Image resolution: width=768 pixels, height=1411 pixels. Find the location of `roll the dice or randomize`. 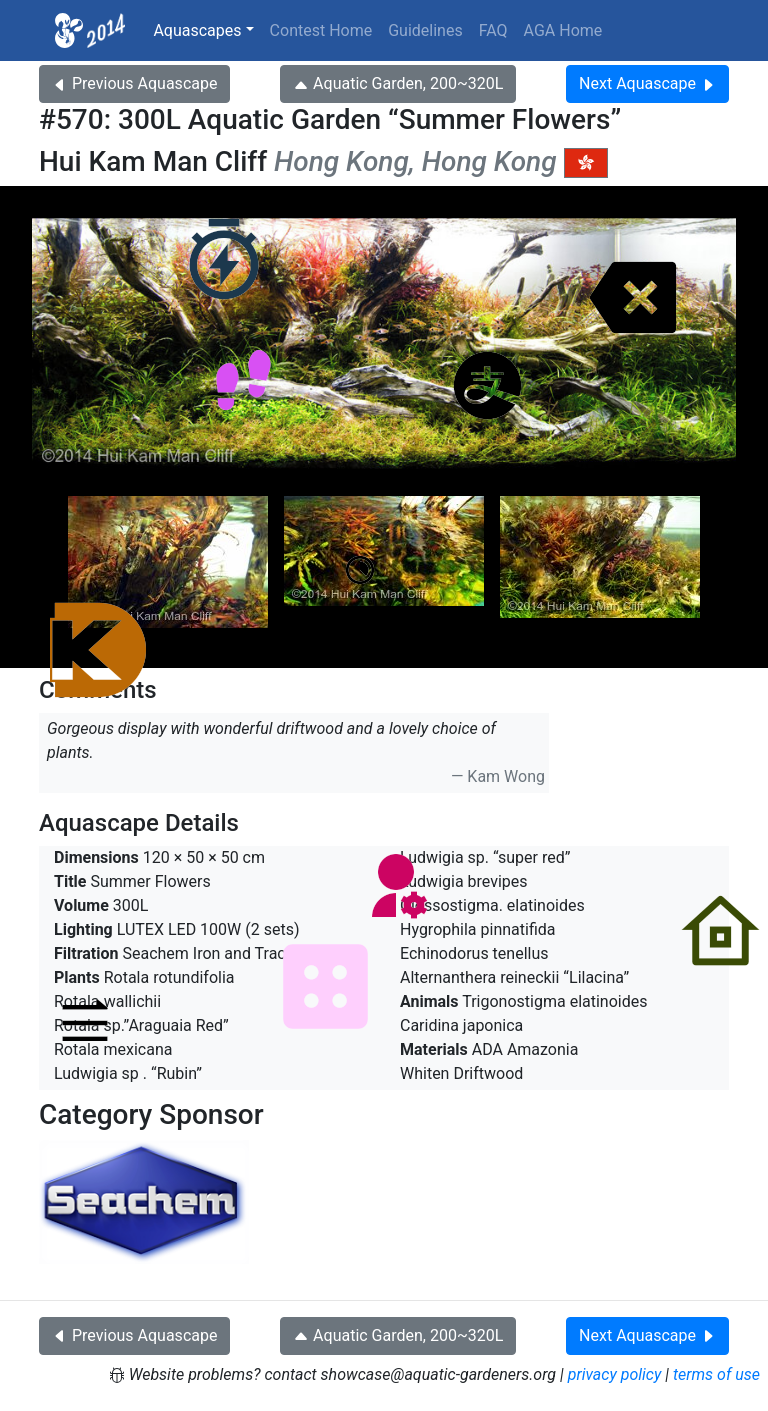

roll the dice or randomize is located at coordinates (325, 986).